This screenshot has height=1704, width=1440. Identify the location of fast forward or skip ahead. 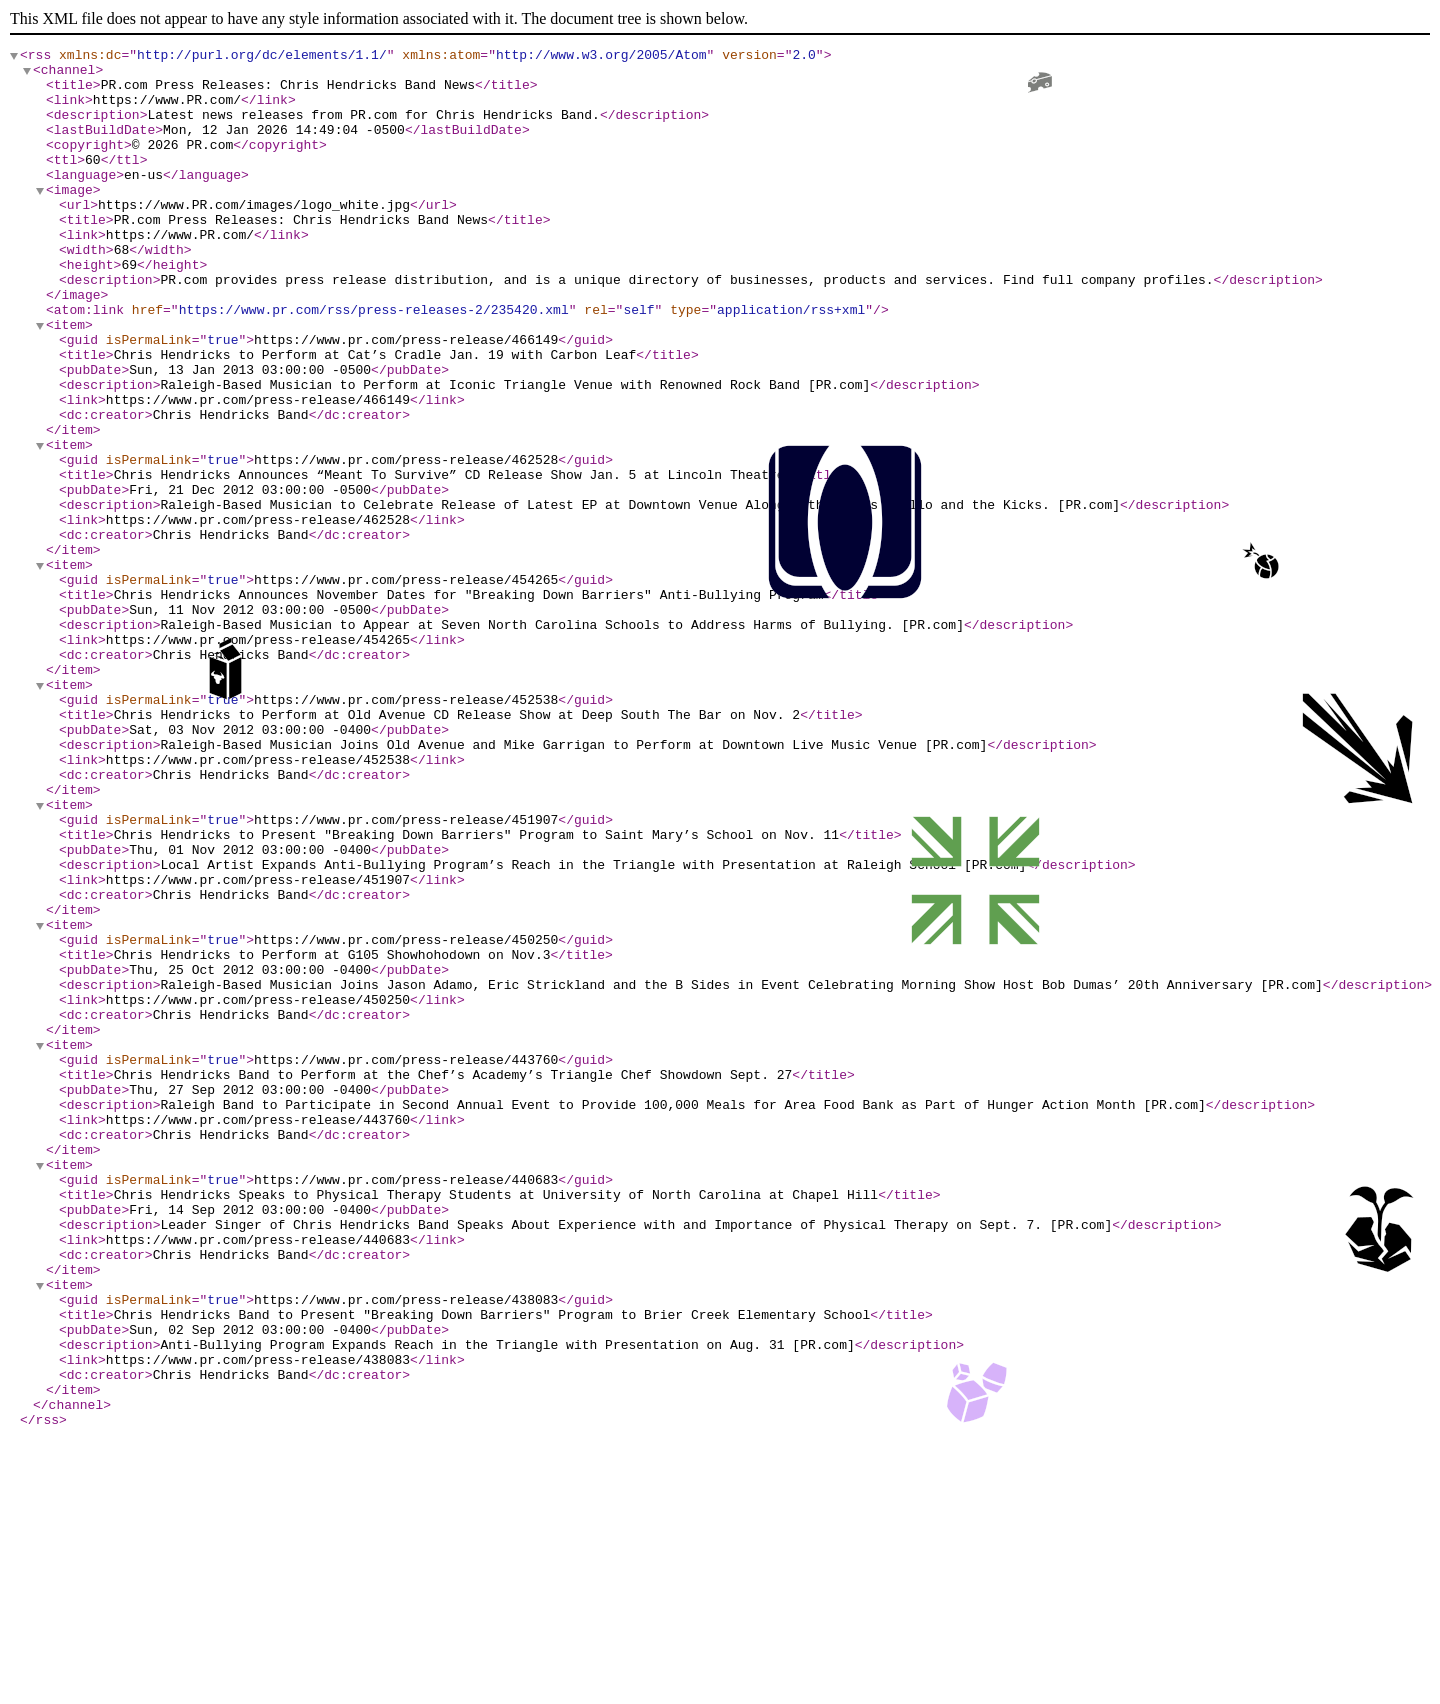
(1357, 748).